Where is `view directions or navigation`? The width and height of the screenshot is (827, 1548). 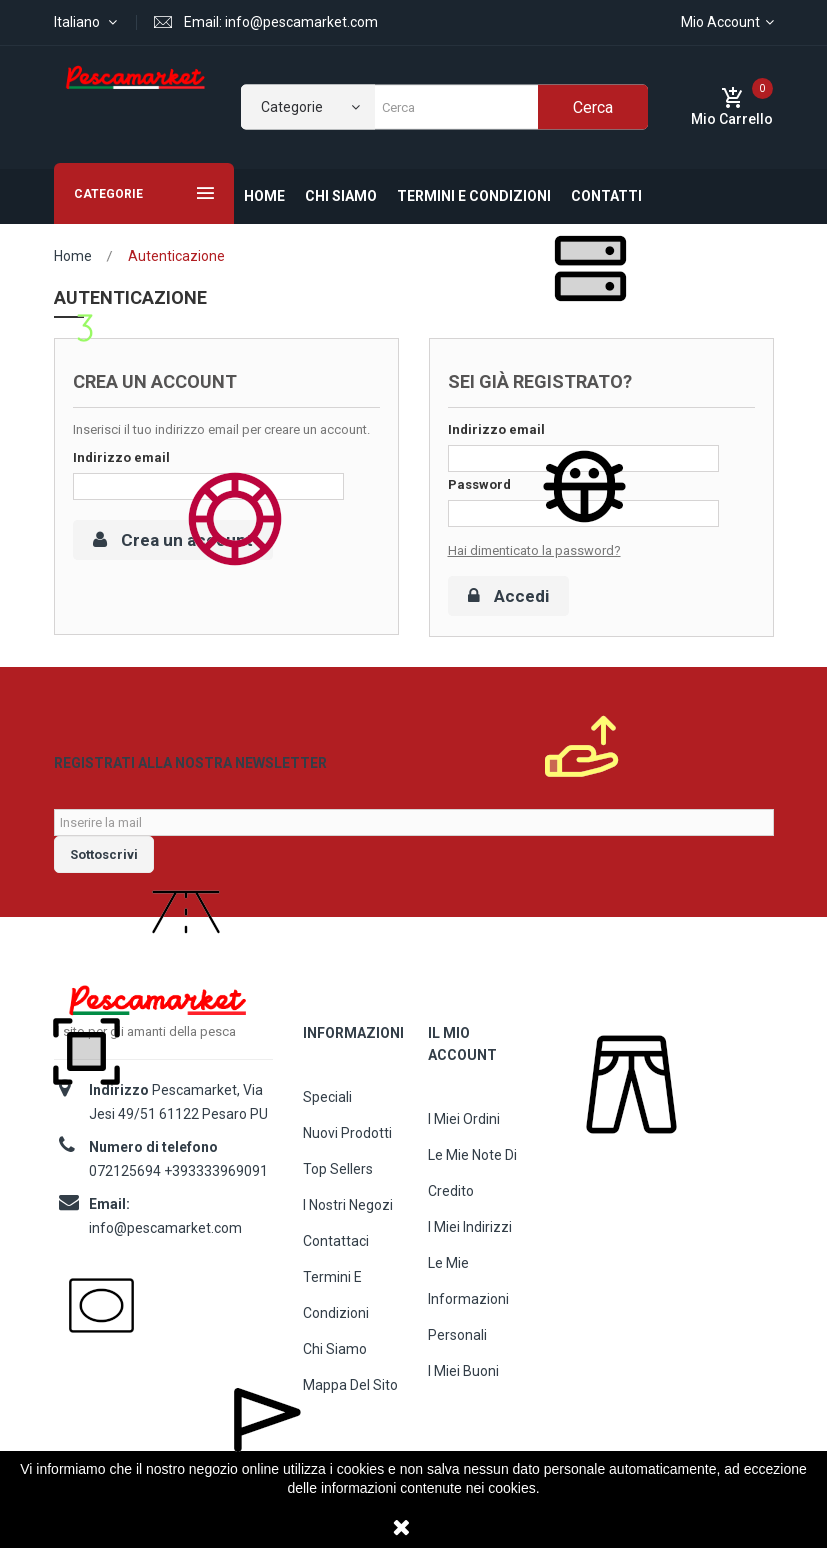
view directions or navigation is located at coordinates (186, 912).